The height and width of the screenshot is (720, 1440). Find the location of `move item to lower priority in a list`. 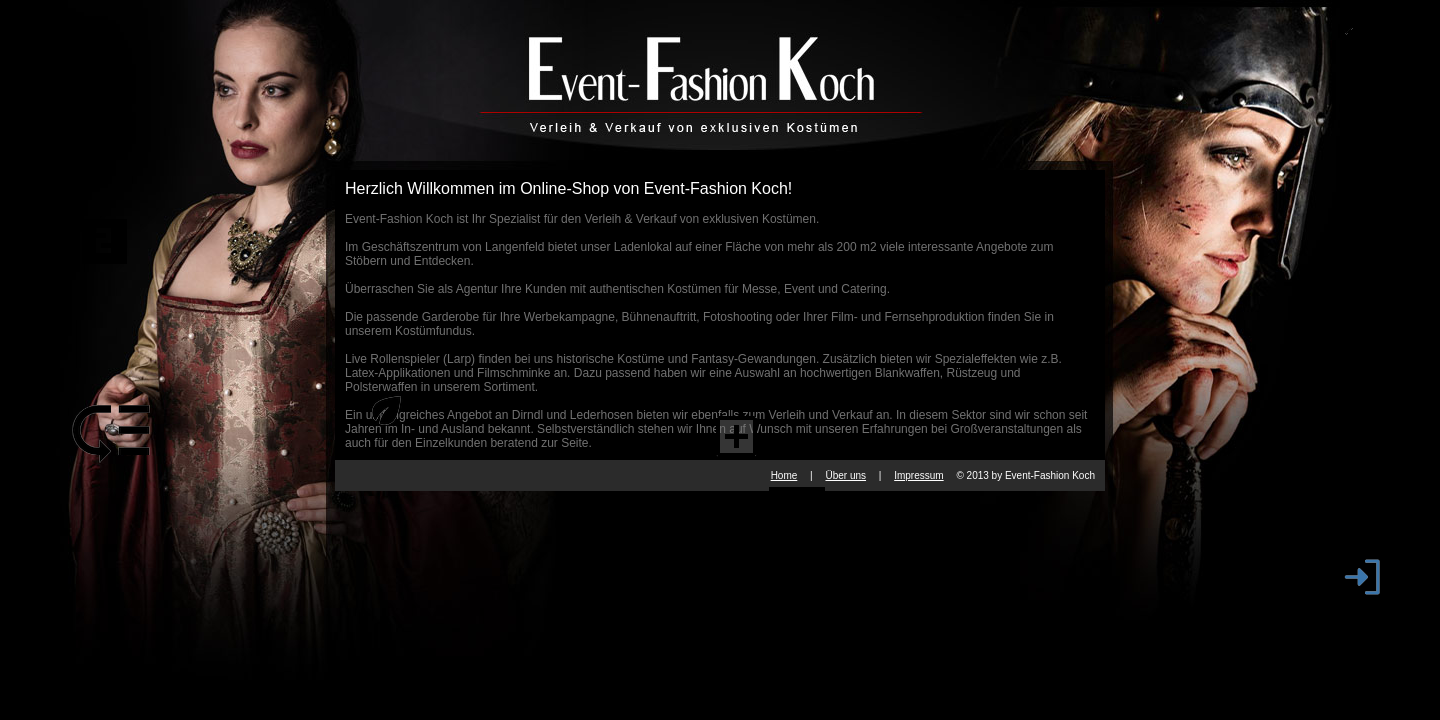

move item to lower priority in a list is located at coordinates (111, 432).